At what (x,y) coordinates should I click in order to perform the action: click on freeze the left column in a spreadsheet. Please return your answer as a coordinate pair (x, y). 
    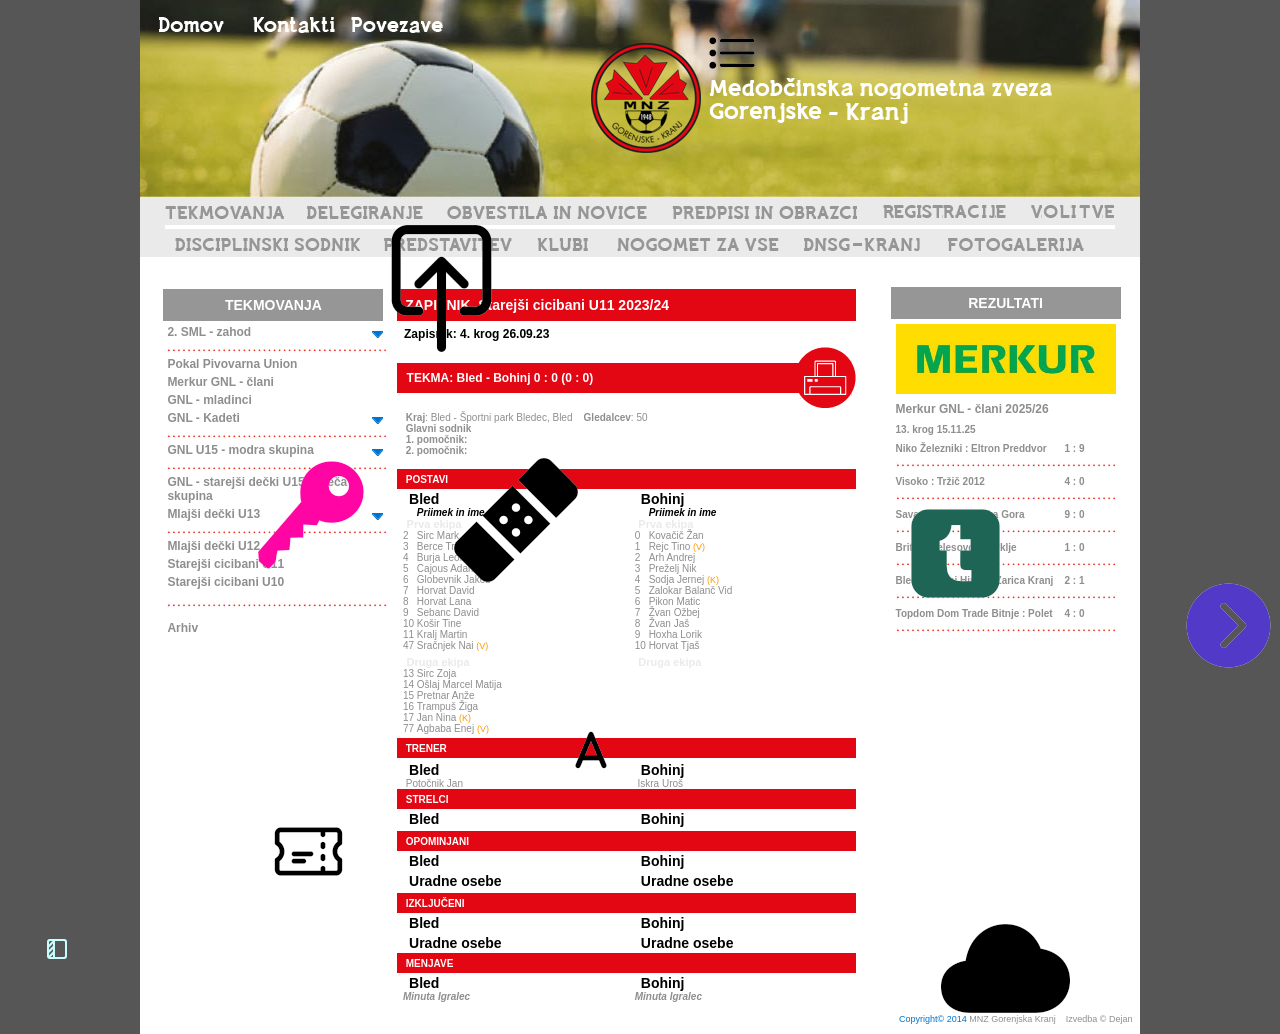
    Looking at the image, I should click on (57, 949).